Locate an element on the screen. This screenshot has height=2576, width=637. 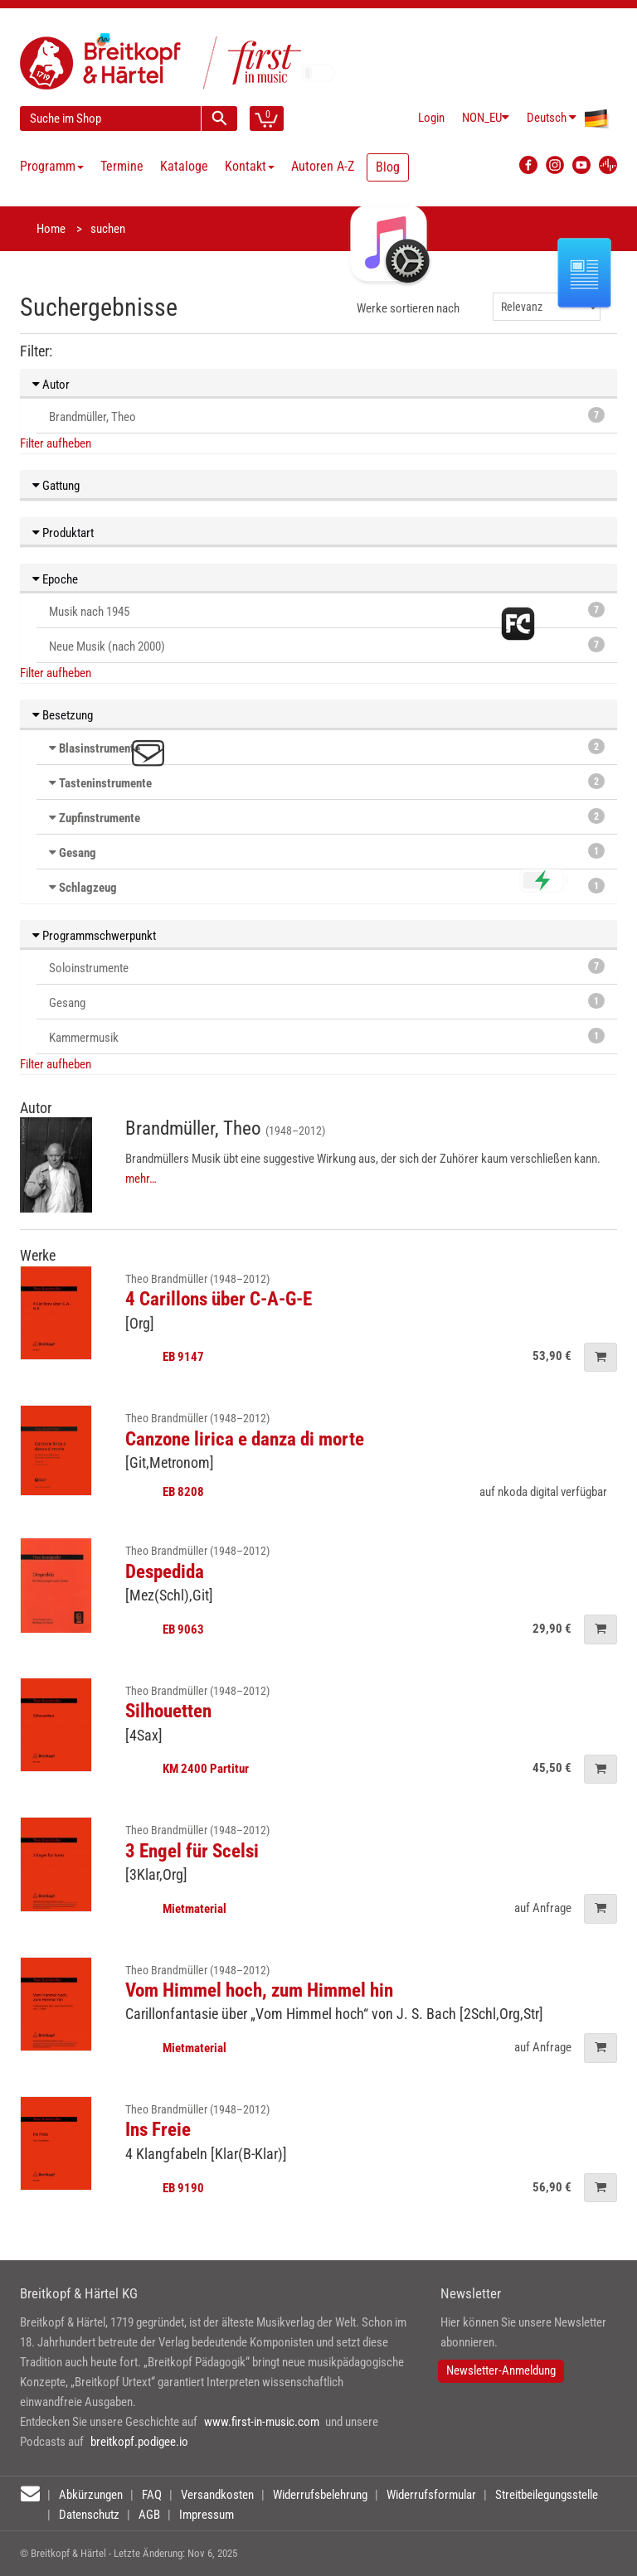
open the mail app is located at coordinates (148, 752).